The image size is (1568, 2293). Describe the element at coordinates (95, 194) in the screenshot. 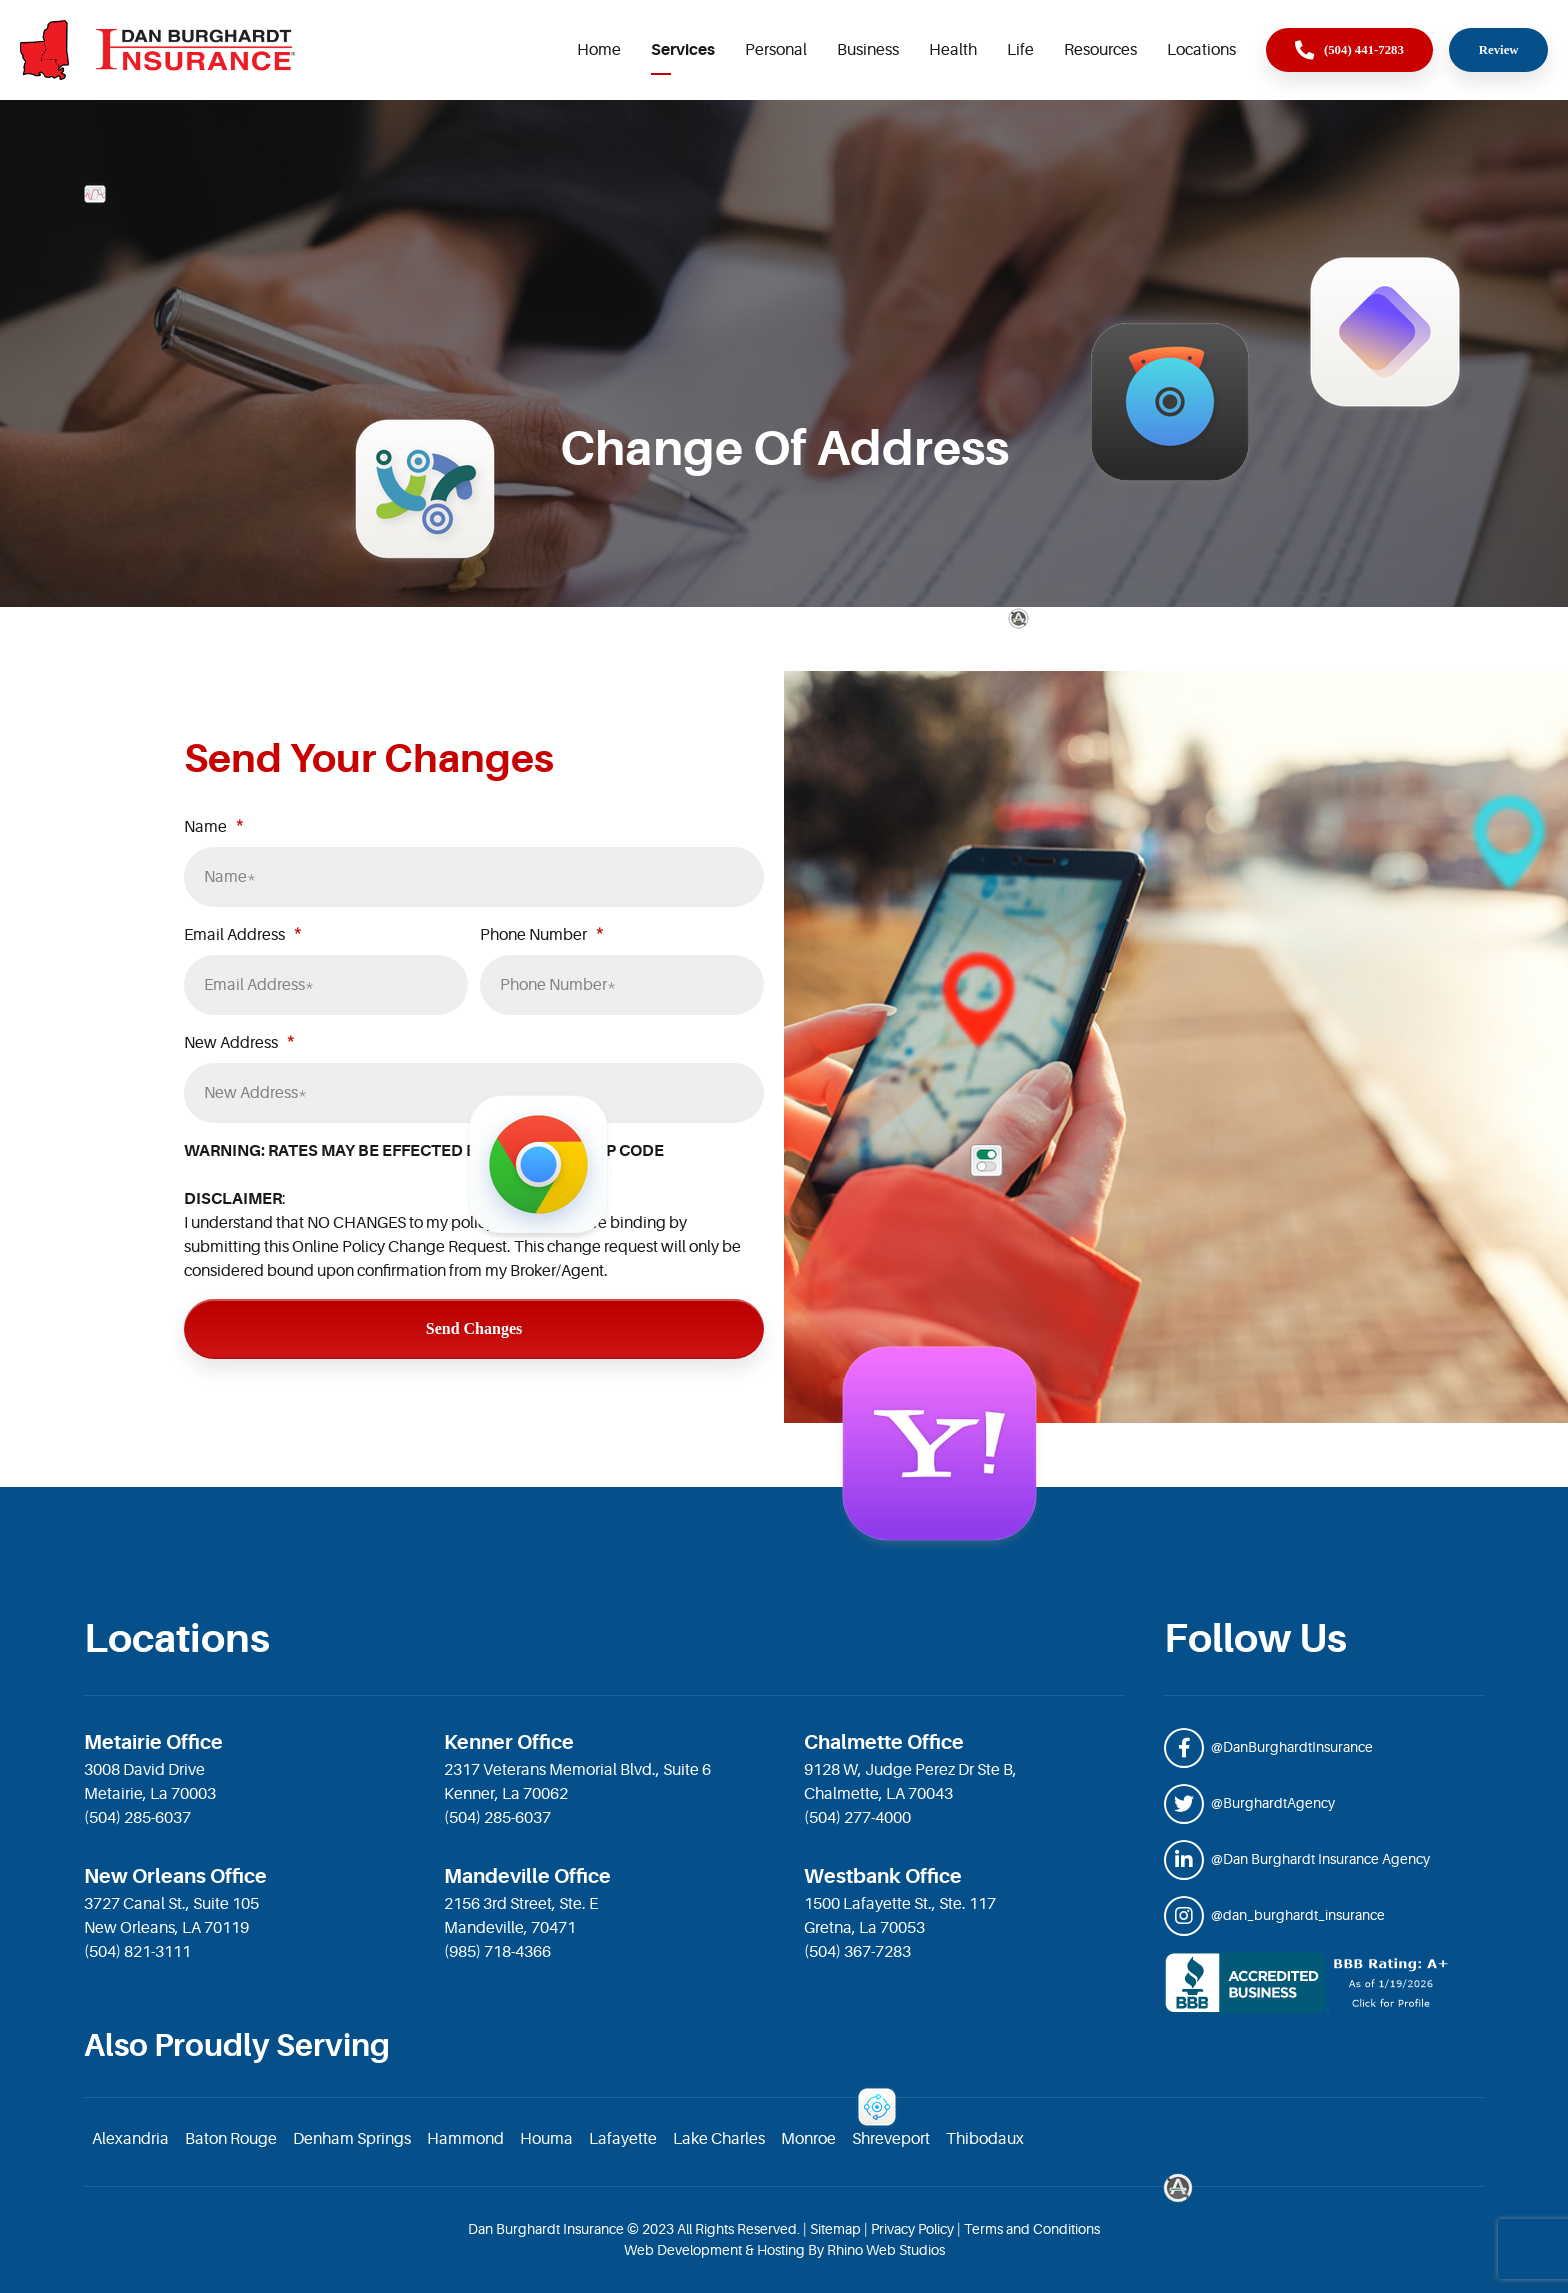

I see `open power statistics application` at that location.